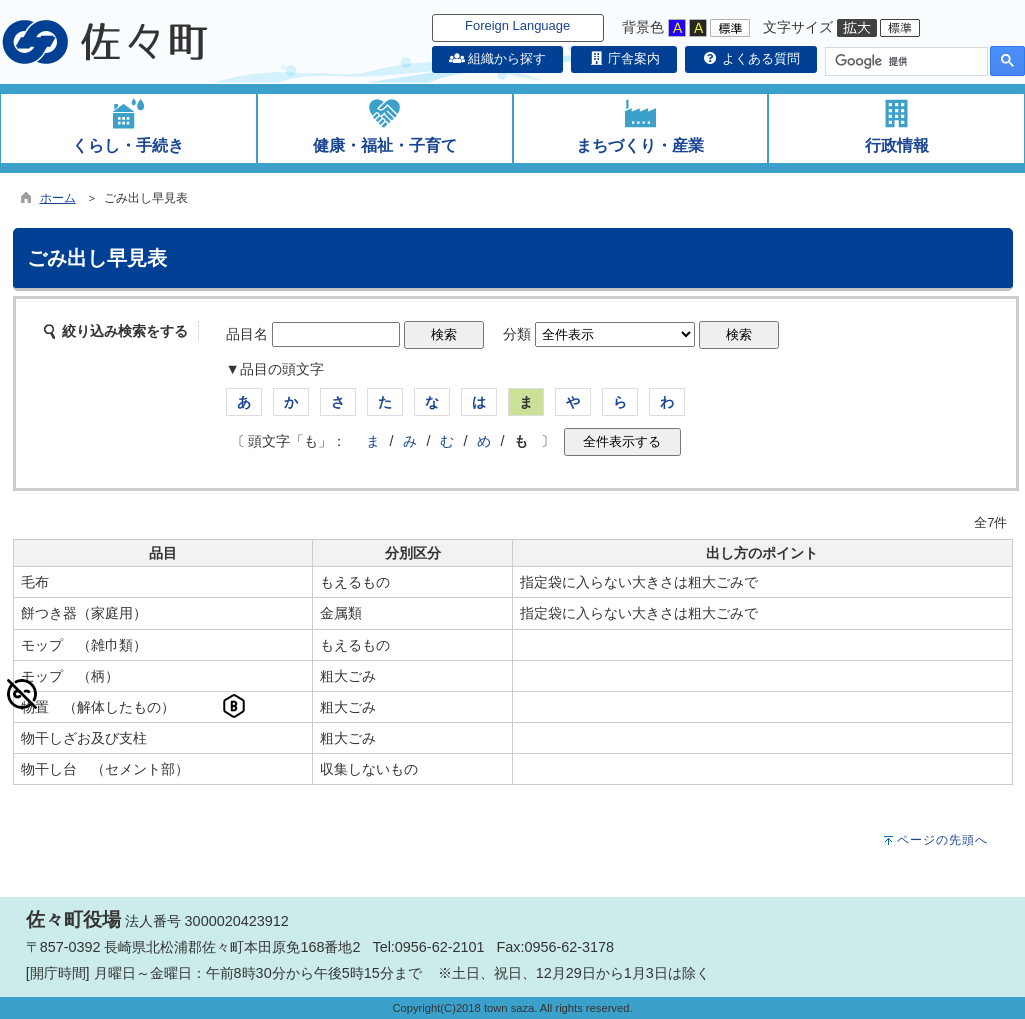  I want to click on indicates content is not under creative commons license, so click(22, 694).